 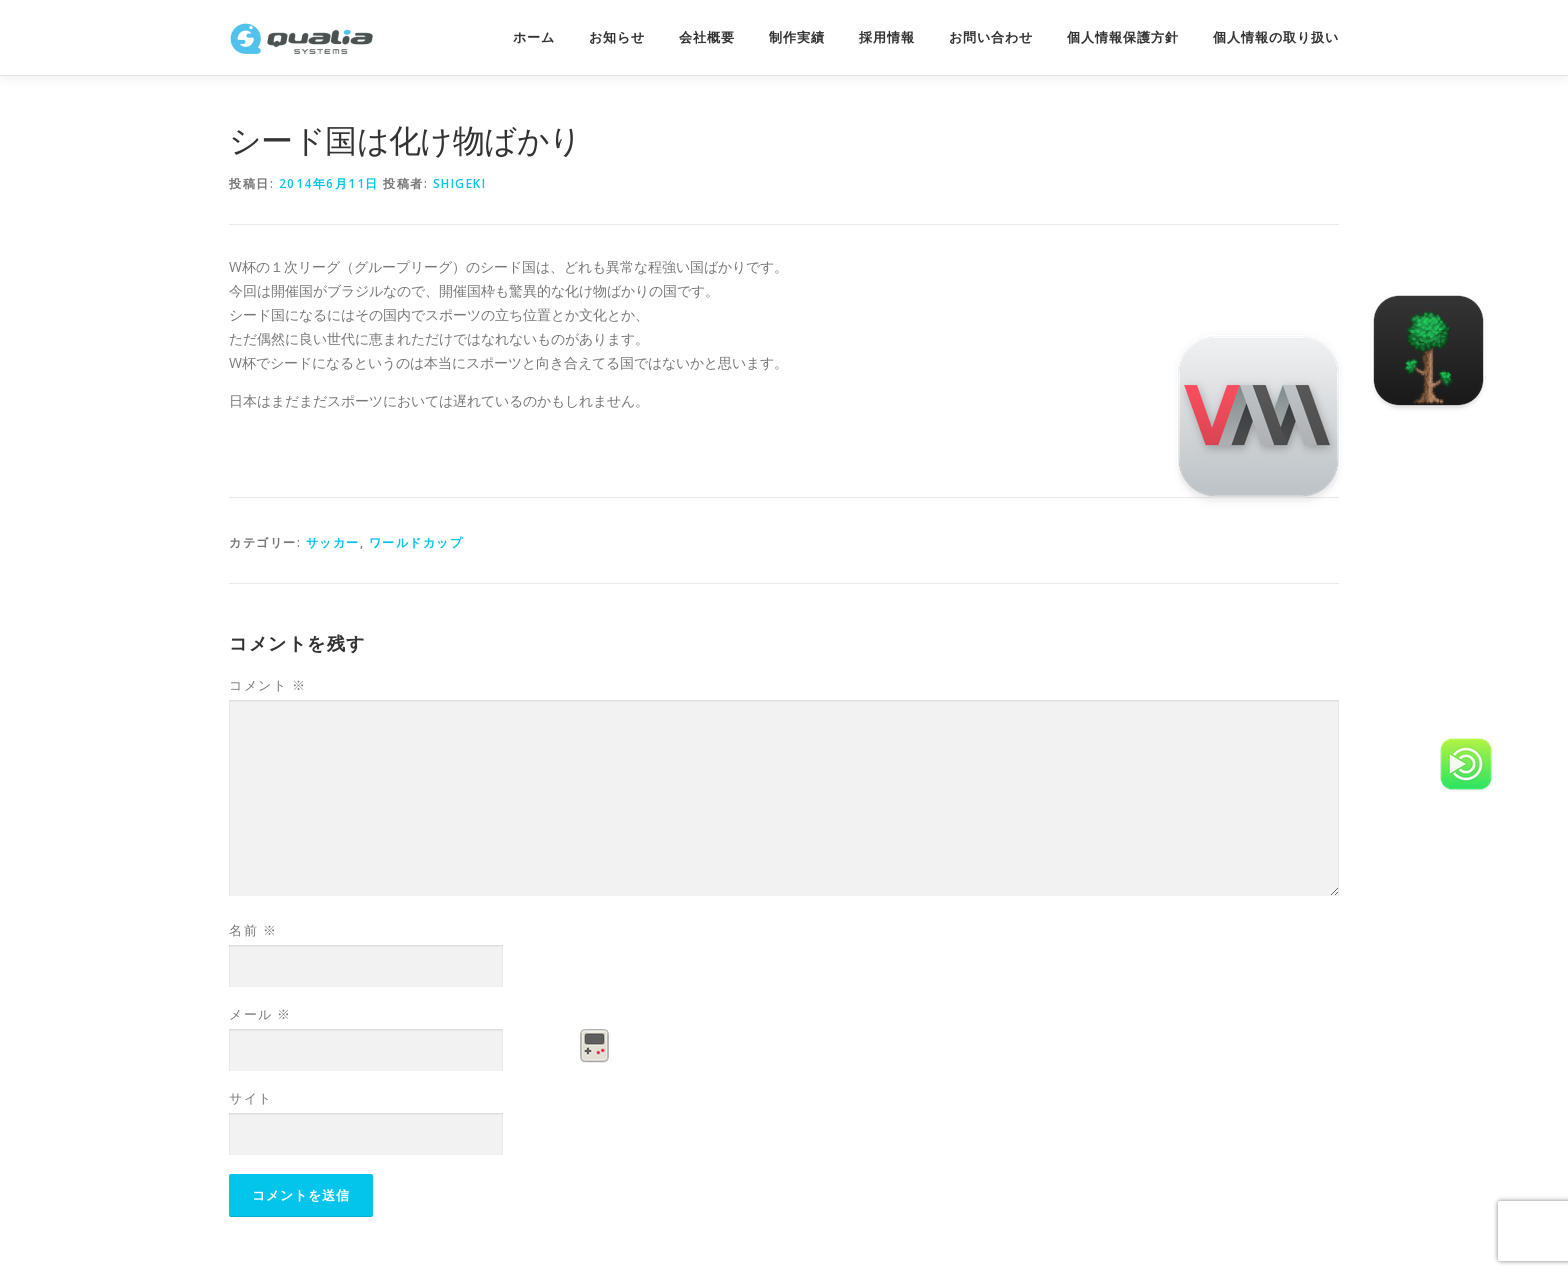 I want to click on open the mate desktop environment app, so click(x=1466, y=764).